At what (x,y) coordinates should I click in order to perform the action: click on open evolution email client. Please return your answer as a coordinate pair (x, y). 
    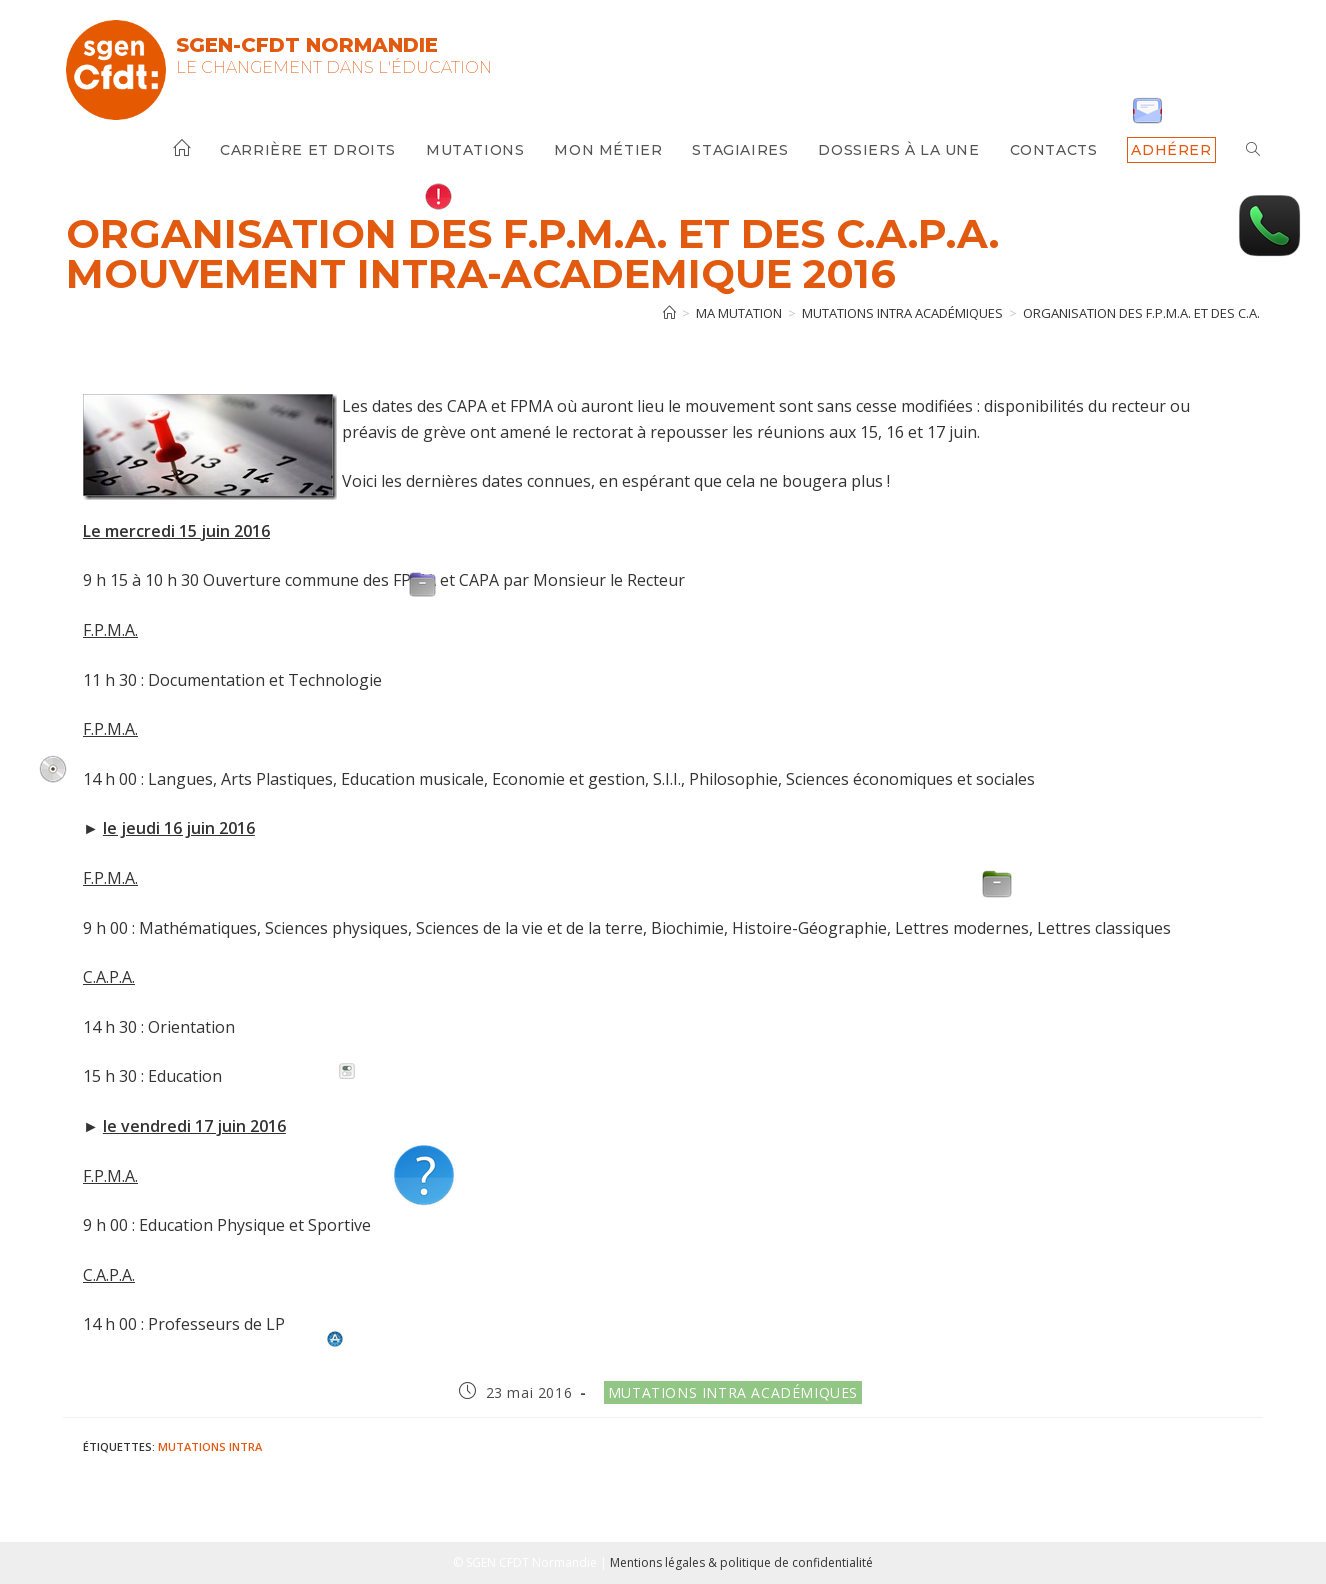
    Looking at the image, I should click on (1147, 110).